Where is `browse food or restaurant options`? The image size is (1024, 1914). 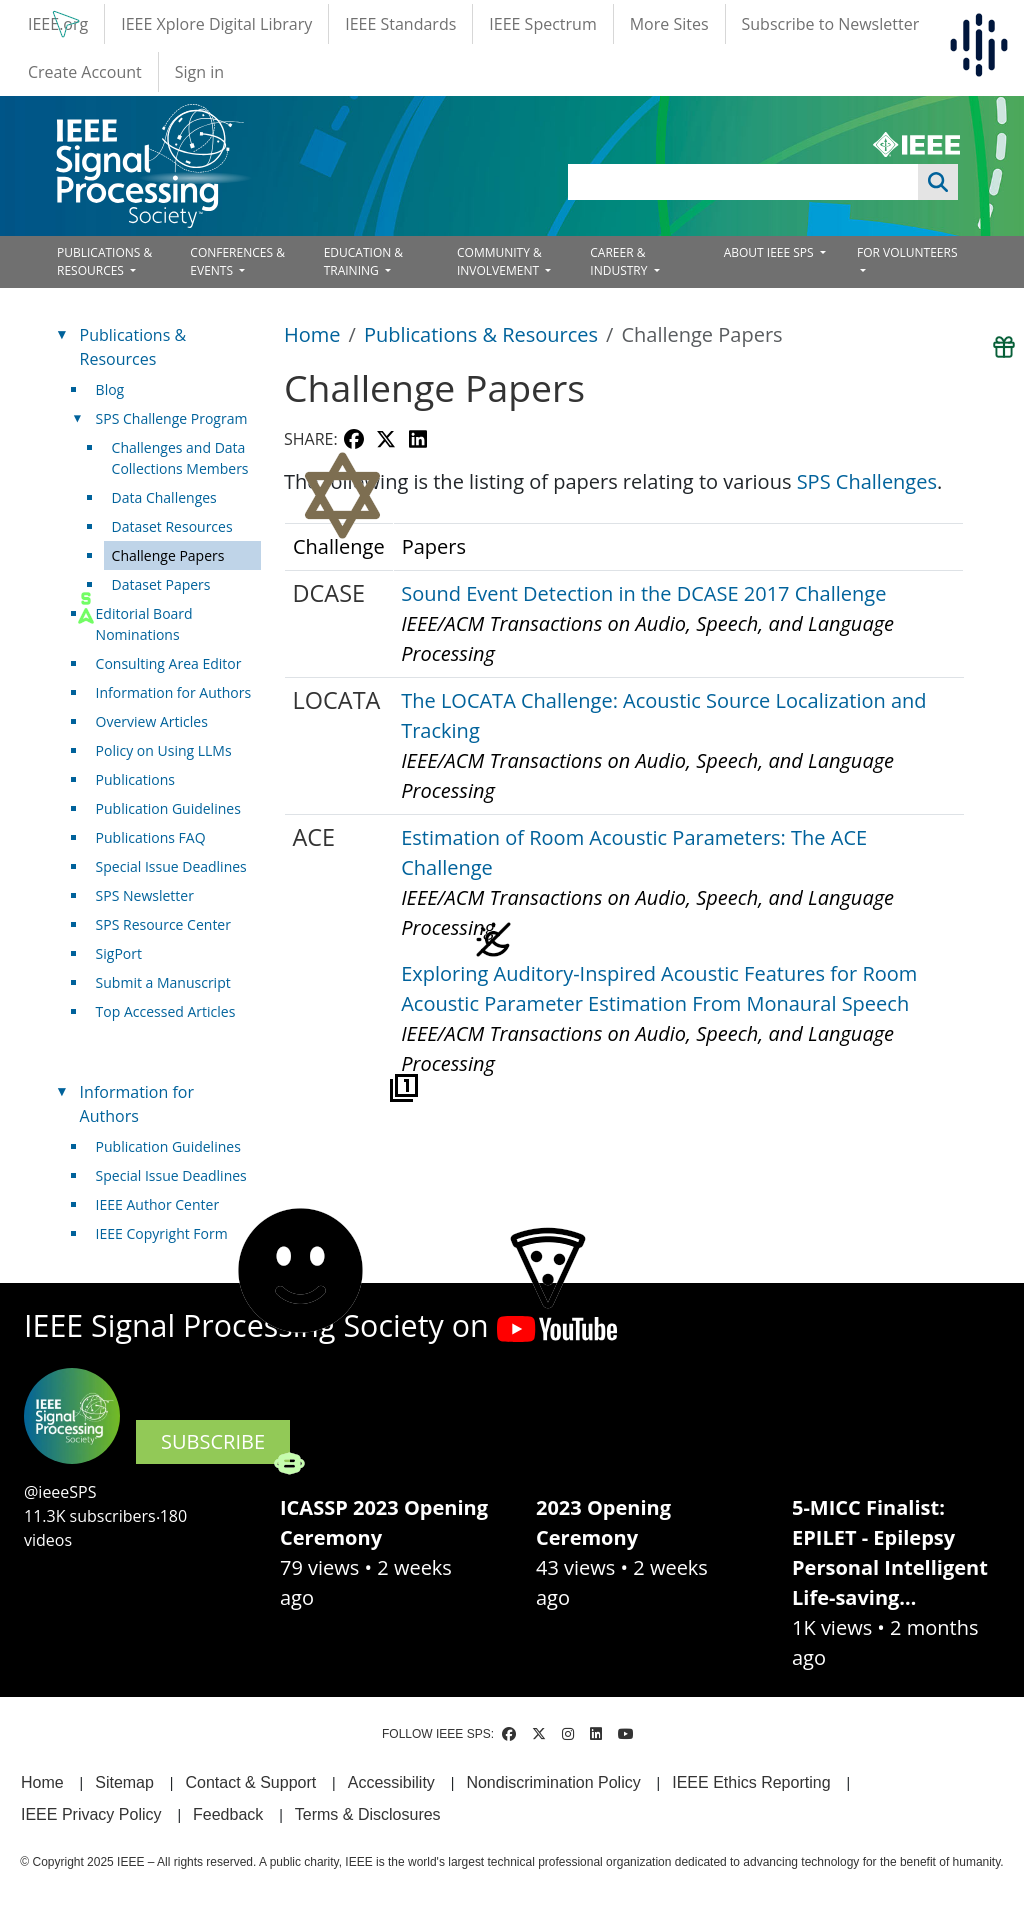
browse food or restaurant options is located at coordinates (548, 1268).